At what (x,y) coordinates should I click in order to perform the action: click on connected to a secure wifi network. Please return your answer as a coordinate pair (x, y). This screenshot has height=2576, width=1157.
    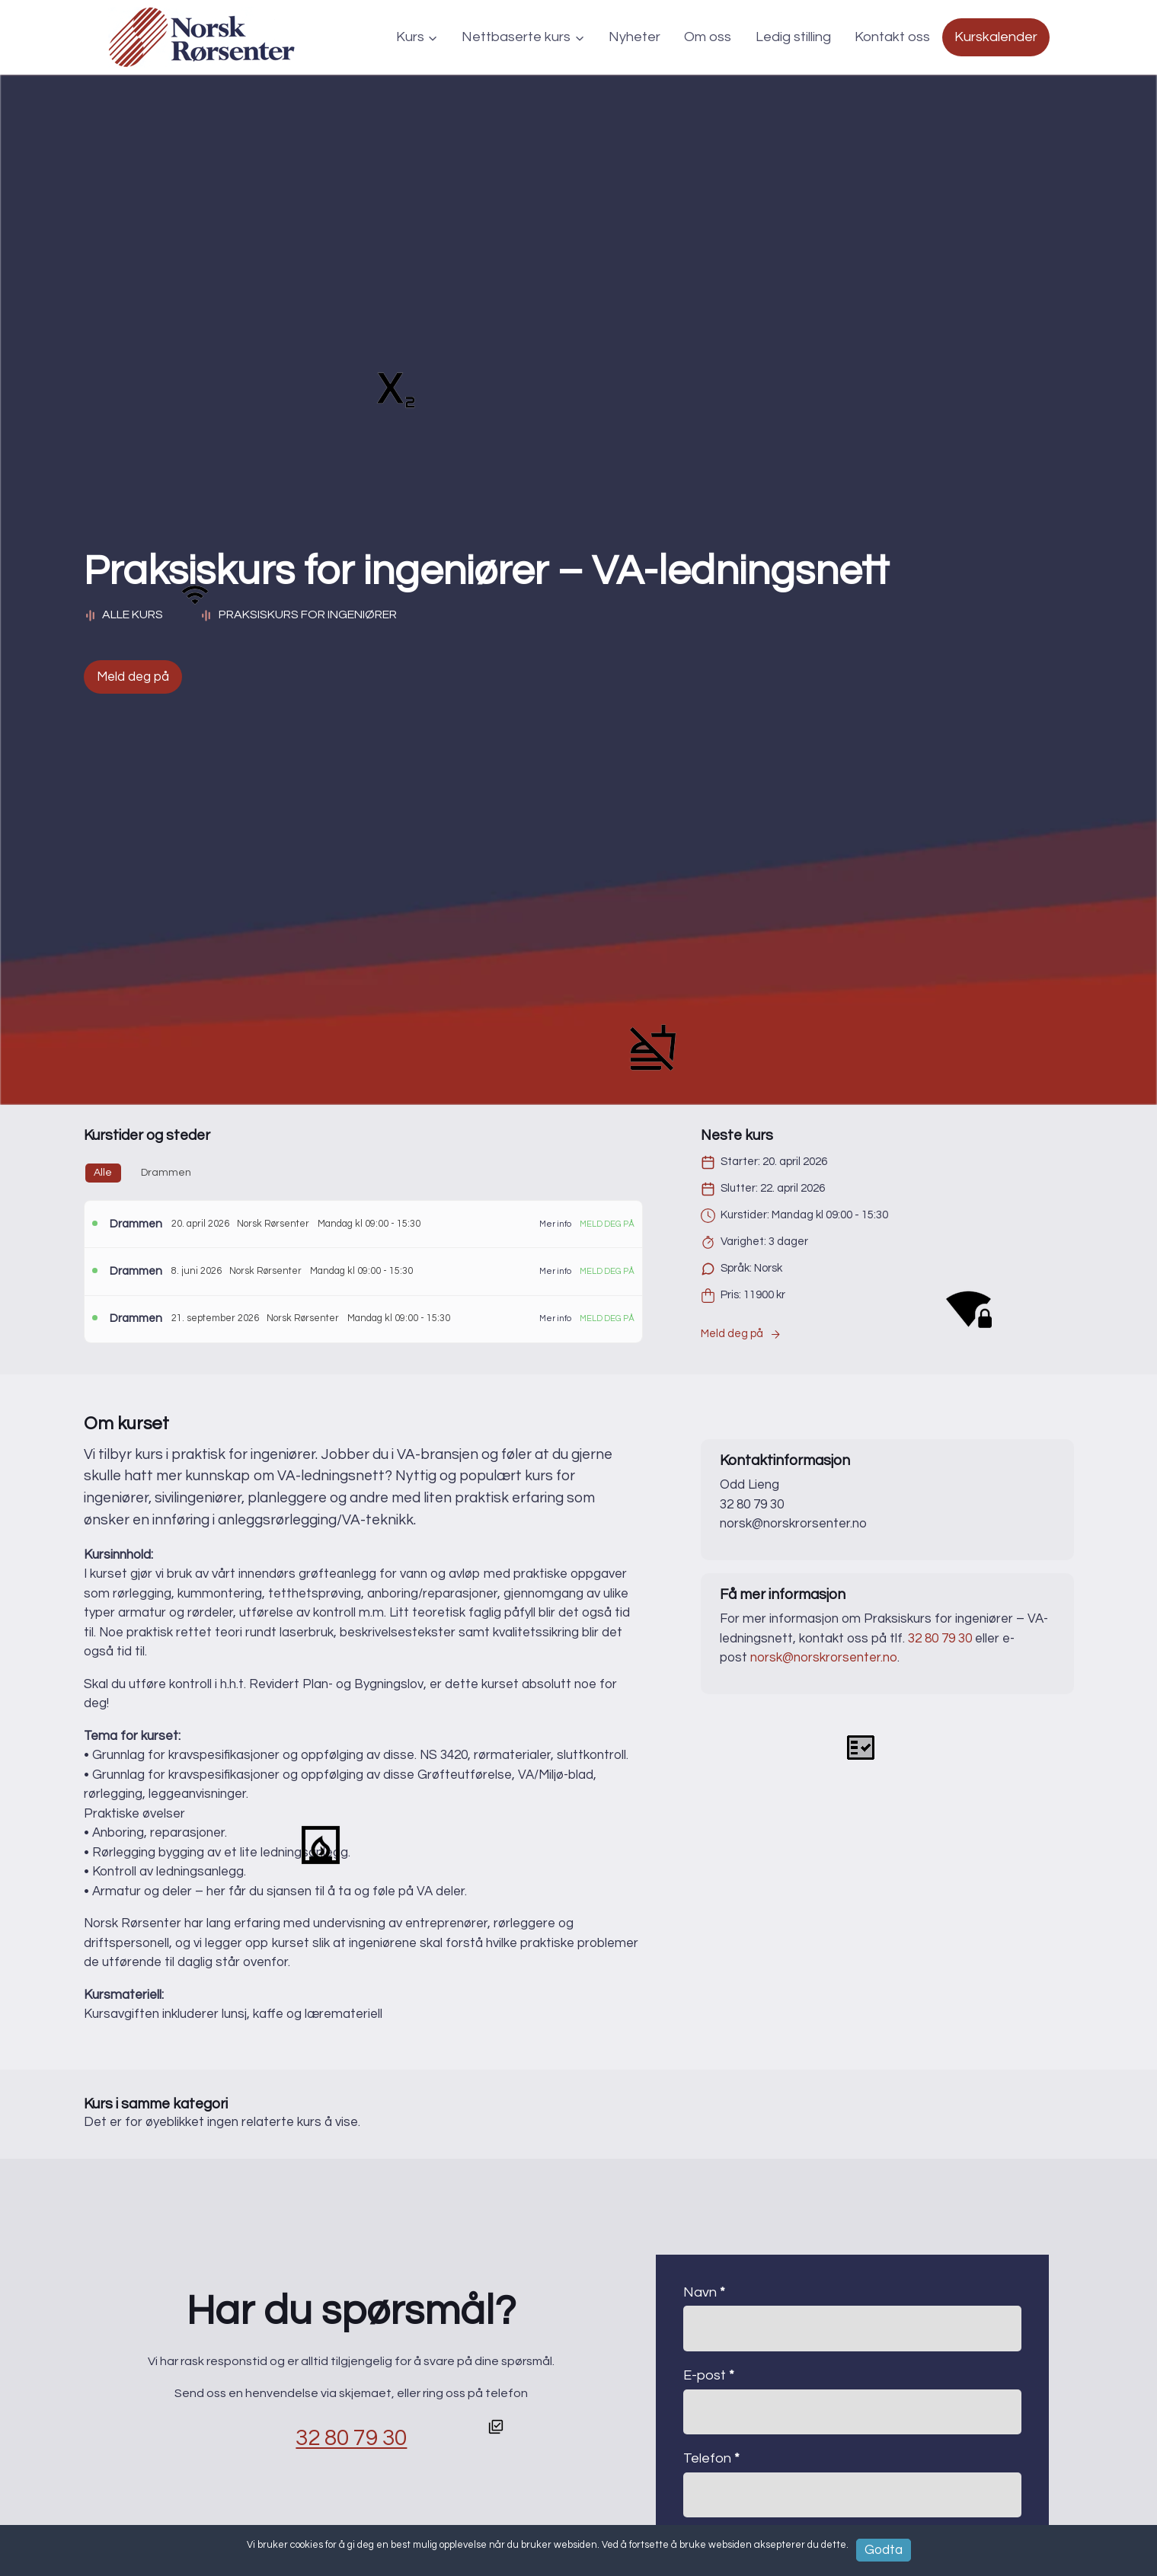
    Looking at the image, I should click on (968, 1308).